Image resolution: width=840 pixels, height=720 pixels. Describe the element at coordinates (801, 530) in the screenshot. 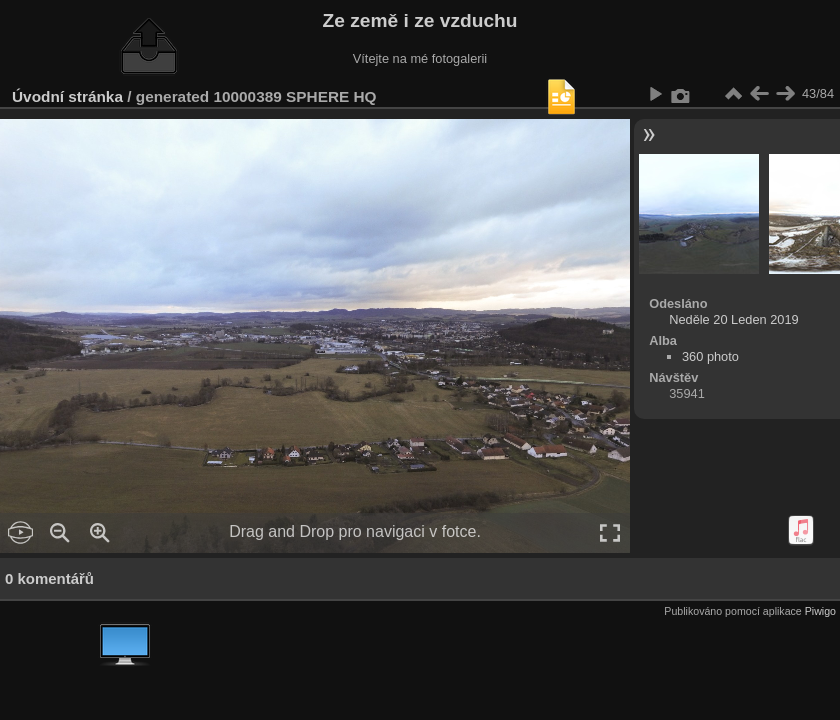

I see `a flac audio file in ogg container format` at that location.